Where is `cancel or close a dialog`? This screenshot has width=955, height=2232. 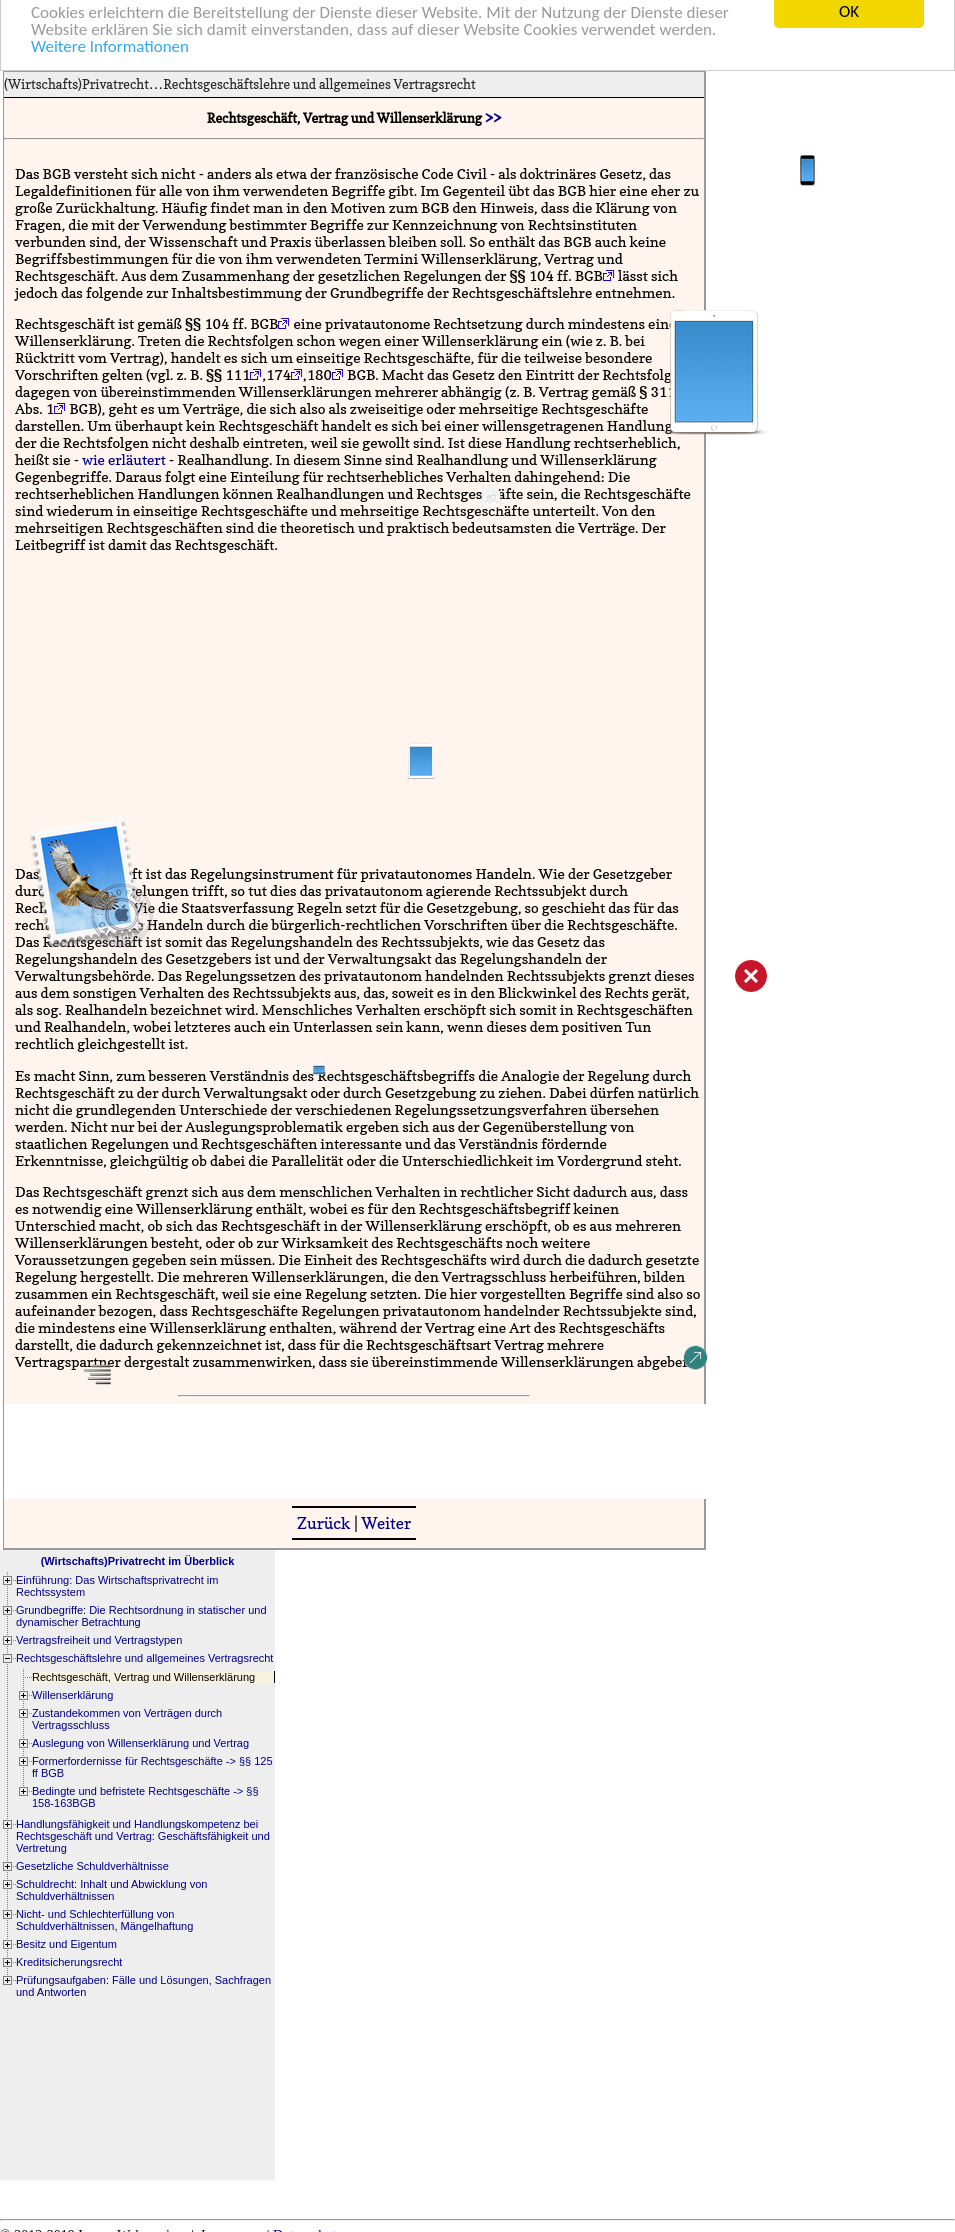 cancel or close a dialog is located at coordinates (751, 976).